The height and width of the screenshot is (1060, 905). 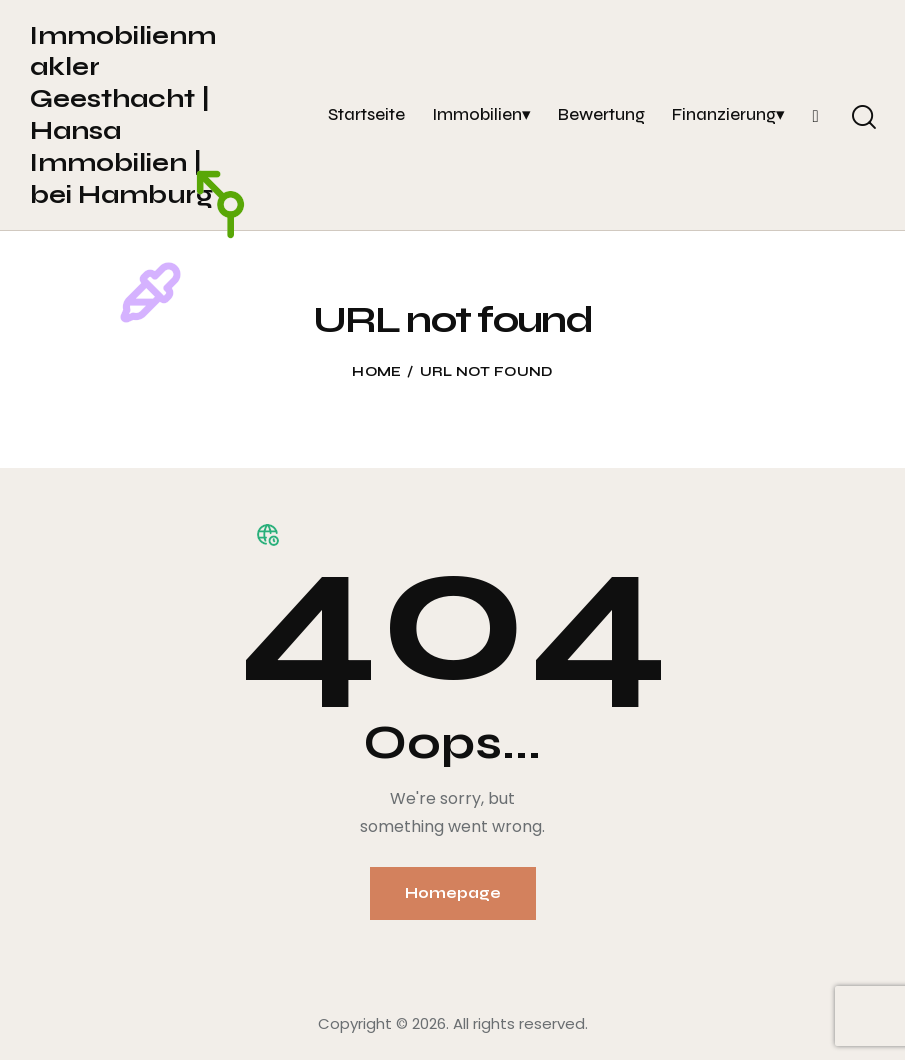 What do you see at coordinates (220, 204) in the screenshot?
I see `take the last left exit at the roundabout` at bounding box center [220, 204].